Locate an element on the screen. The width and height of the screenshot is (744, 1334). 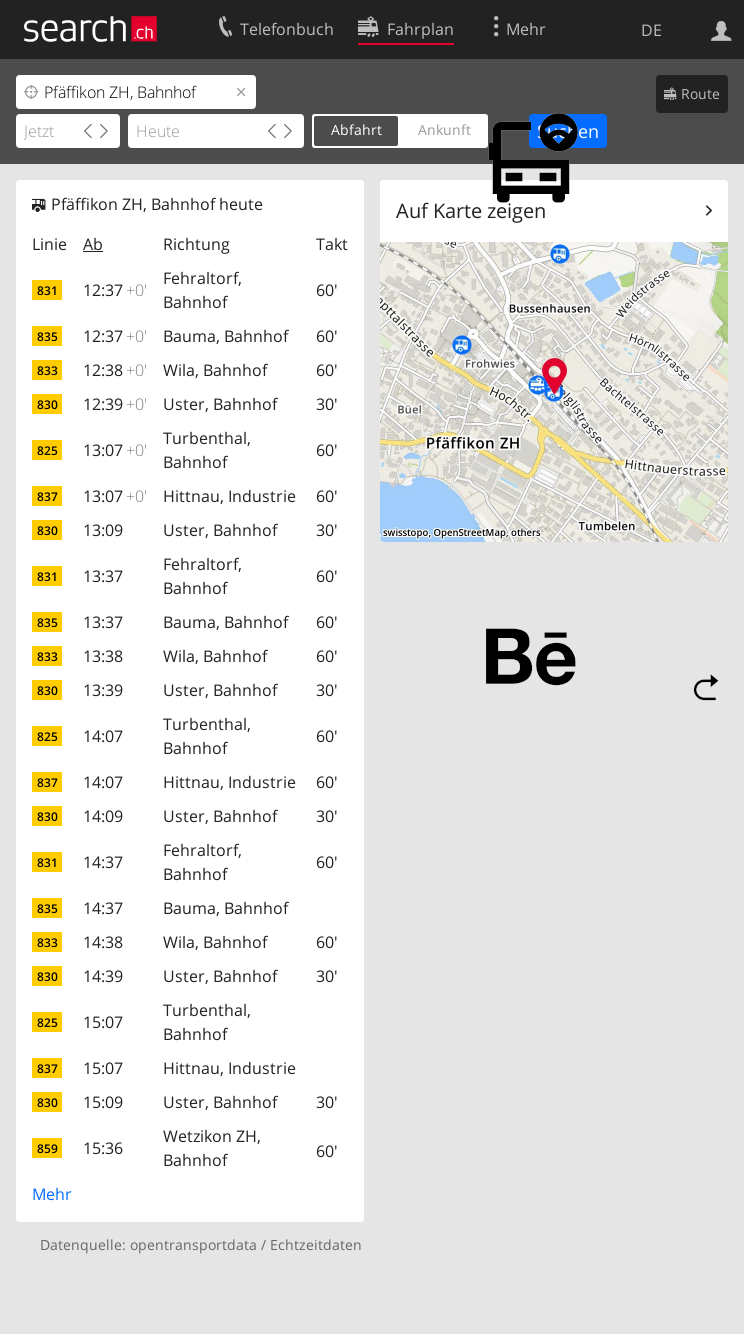
redo the last action is located at coordinates (705, 688).